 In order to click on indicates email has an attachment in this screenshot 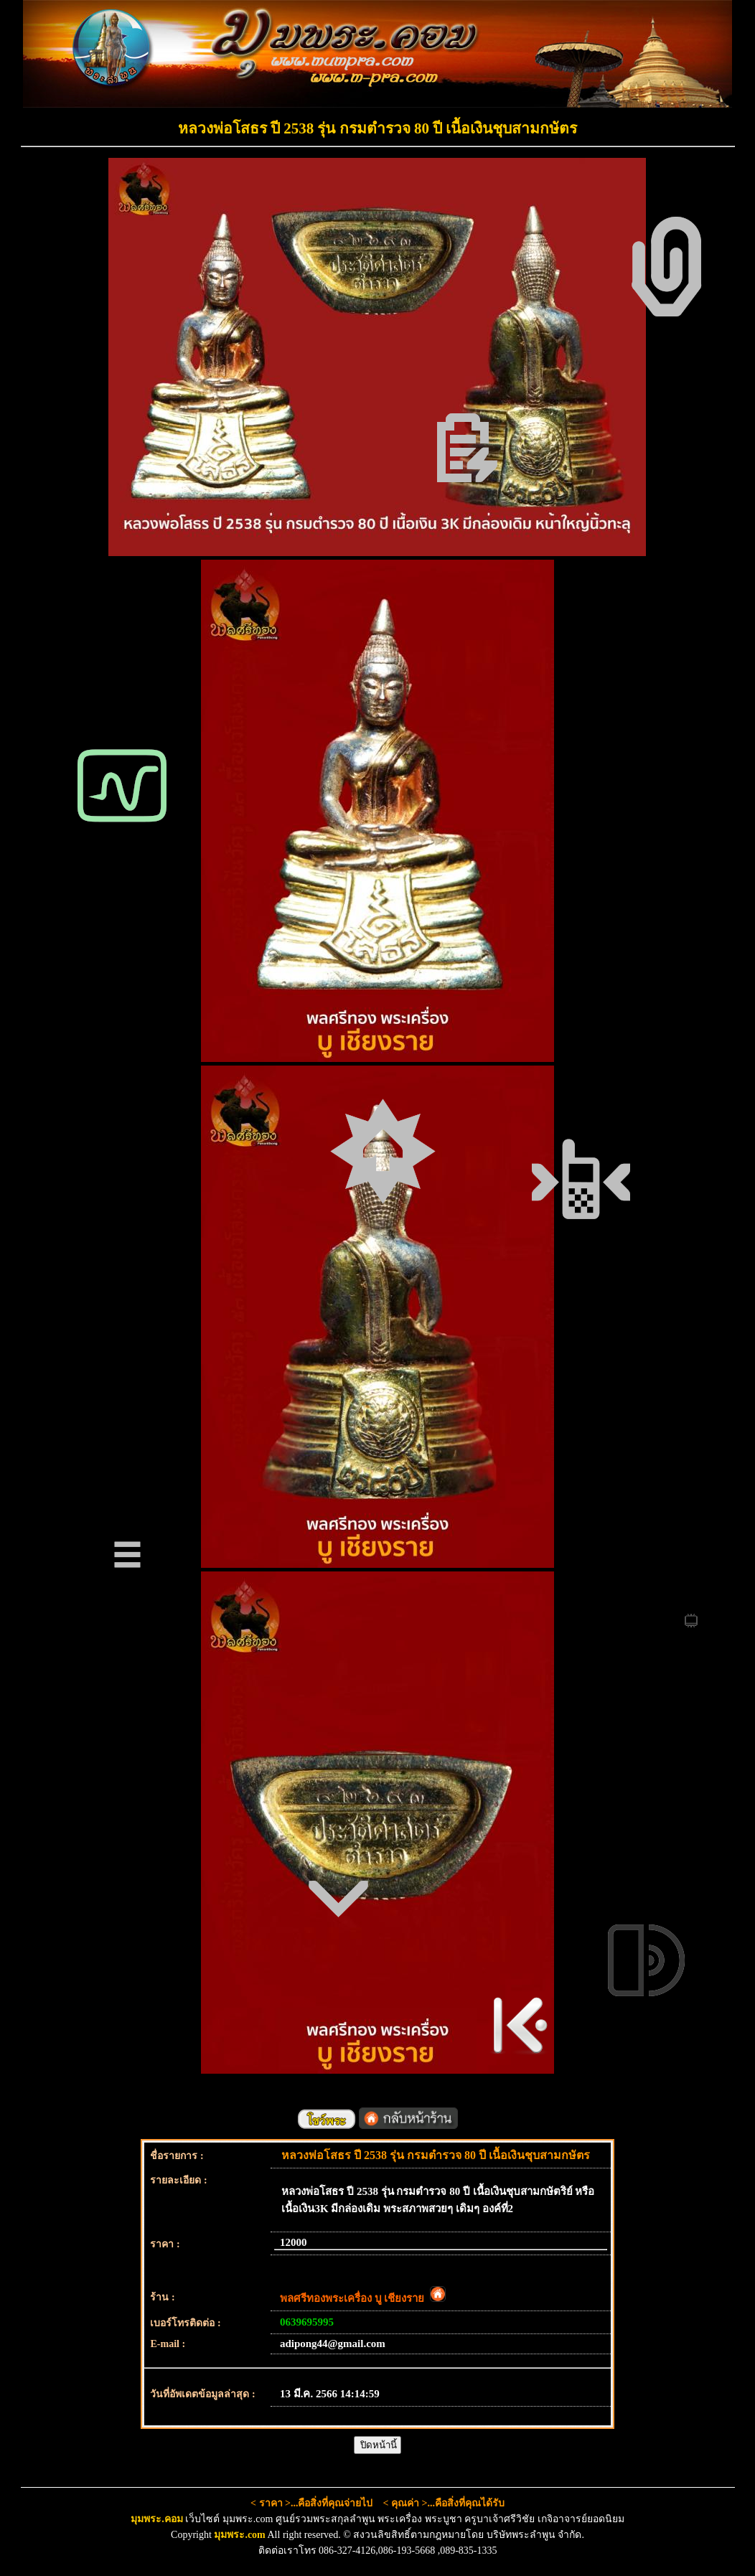, I will do `click(670, 266)`.